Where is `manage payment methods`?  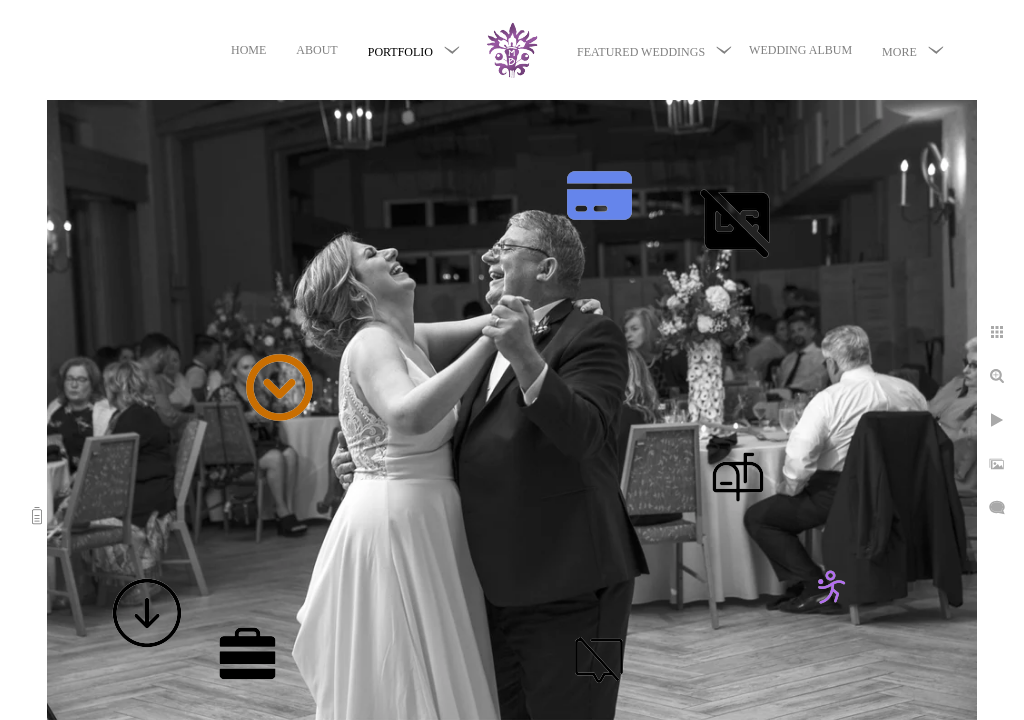 manage payment methods is located at coordinates (599, 195).